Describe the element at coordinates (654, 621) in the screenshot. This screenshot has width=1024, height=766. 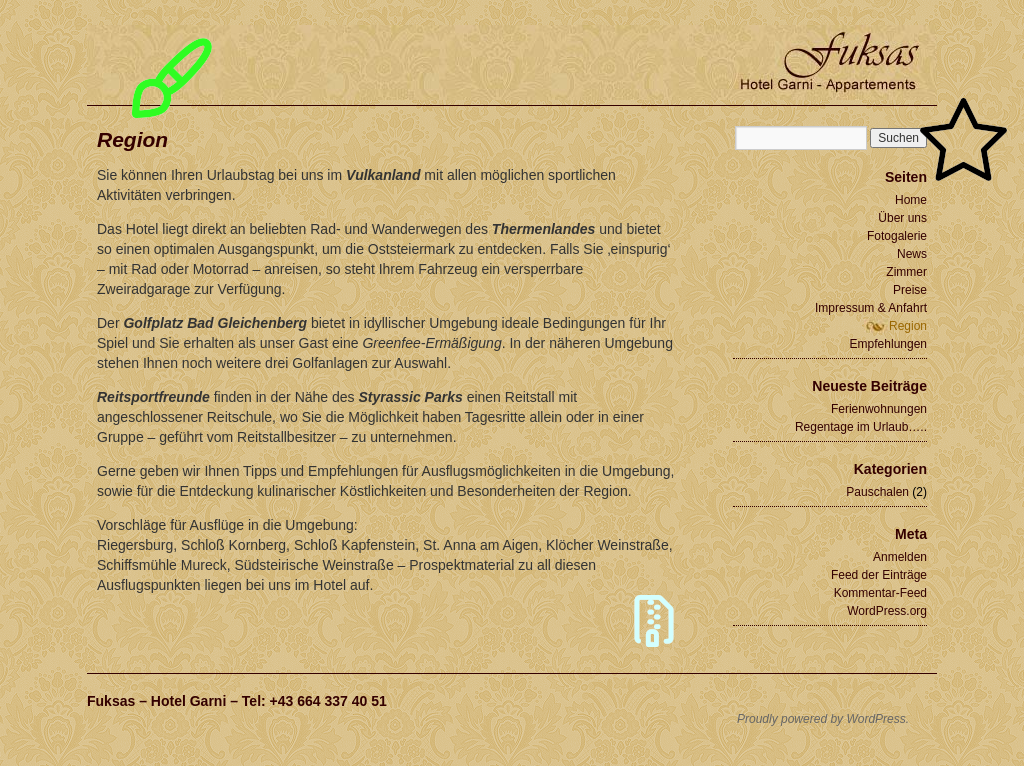
I see `view or open a compressed zip file` at that location.